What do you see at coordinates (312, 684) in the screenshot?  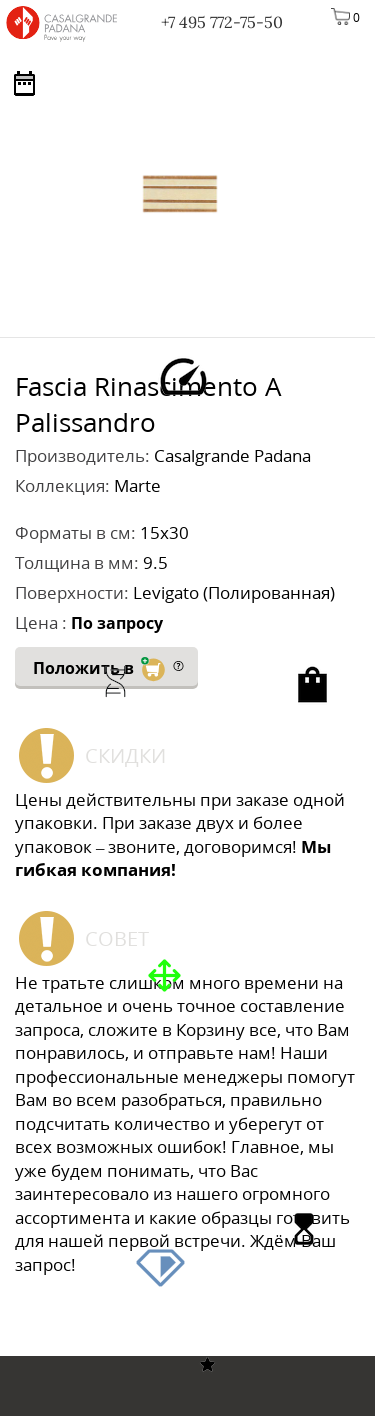 I see `view your shopping cart` at bounding box center [312, 684].